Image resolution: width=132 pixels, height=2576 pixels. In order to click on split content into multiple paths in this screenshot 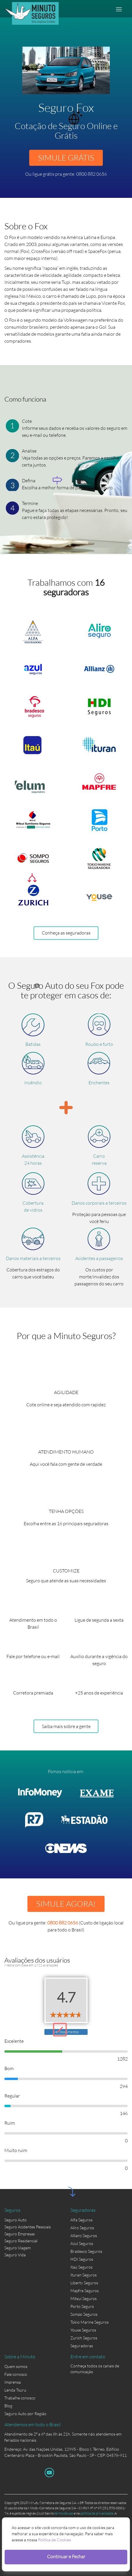, I will do `click(32, 878)`.